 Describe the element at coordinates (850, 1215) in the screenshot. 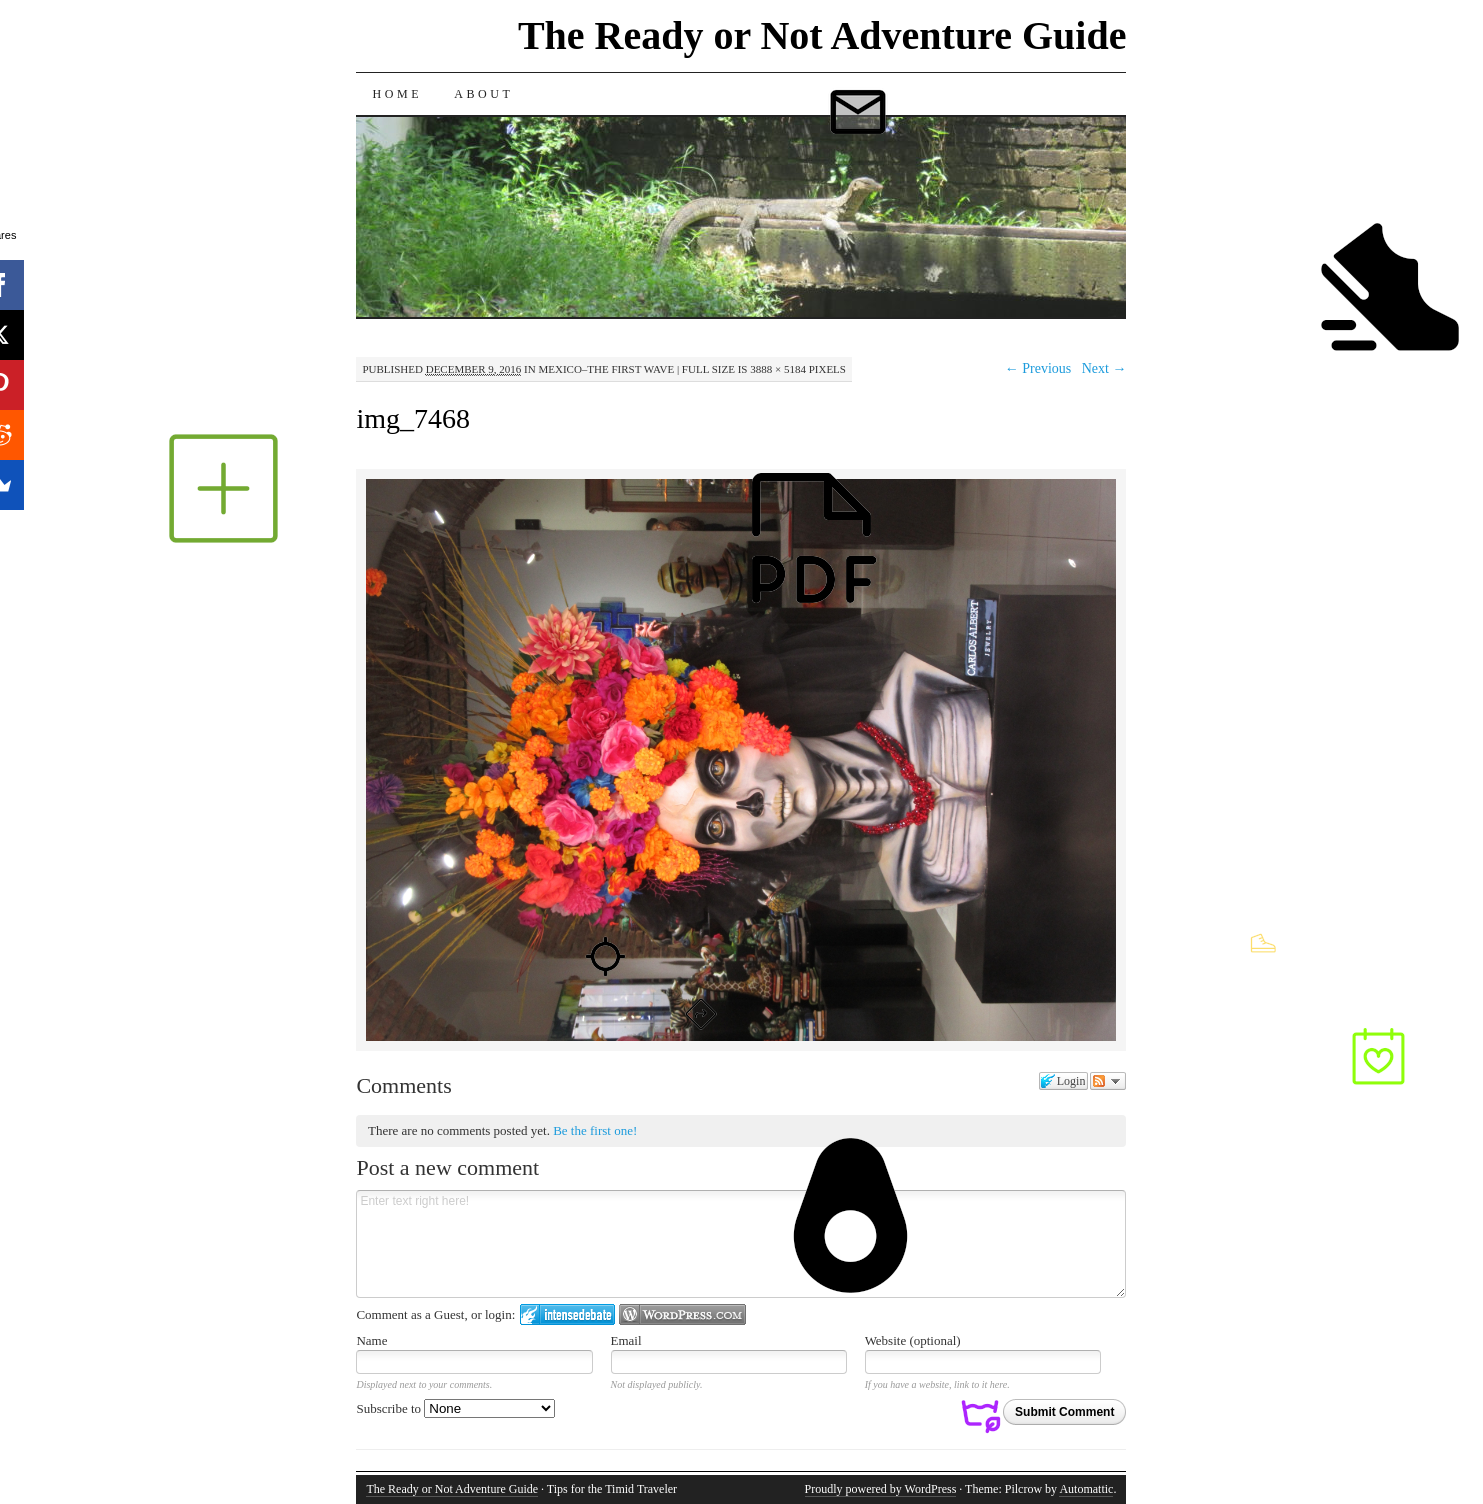

I see `indicates vegetarian or vegan food options` at that location.